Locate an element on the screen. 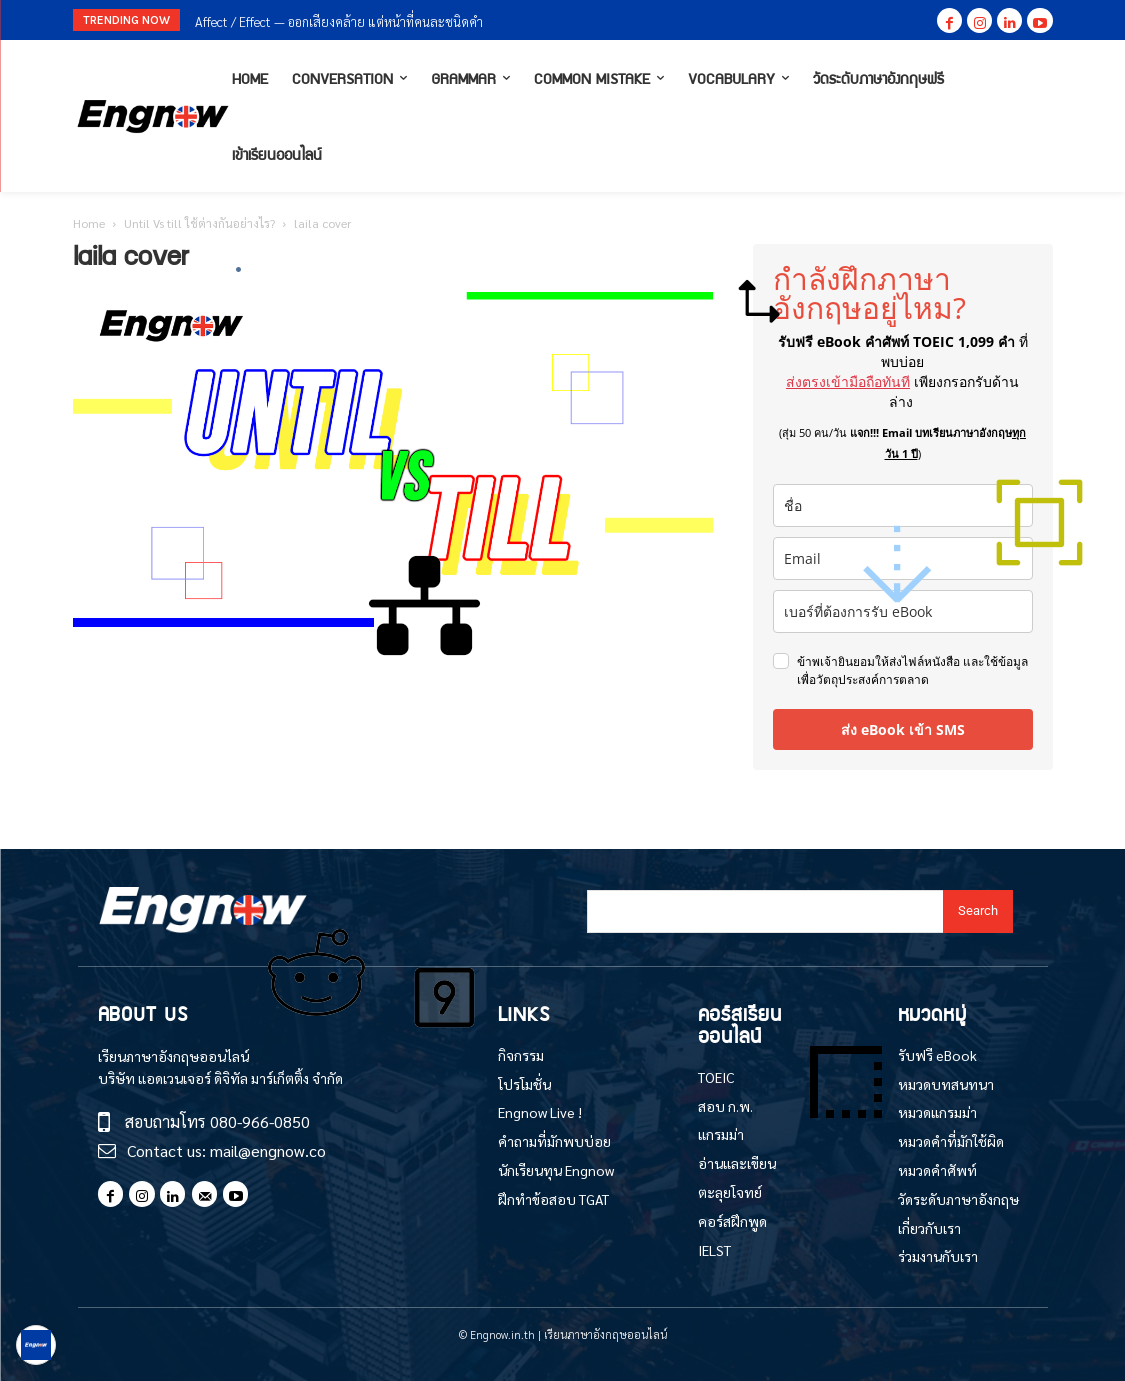 Image resolution: width=1125 pixels, height=1381 pixels. indicates a vector path or directional flow is located at coordinates (757, 300).